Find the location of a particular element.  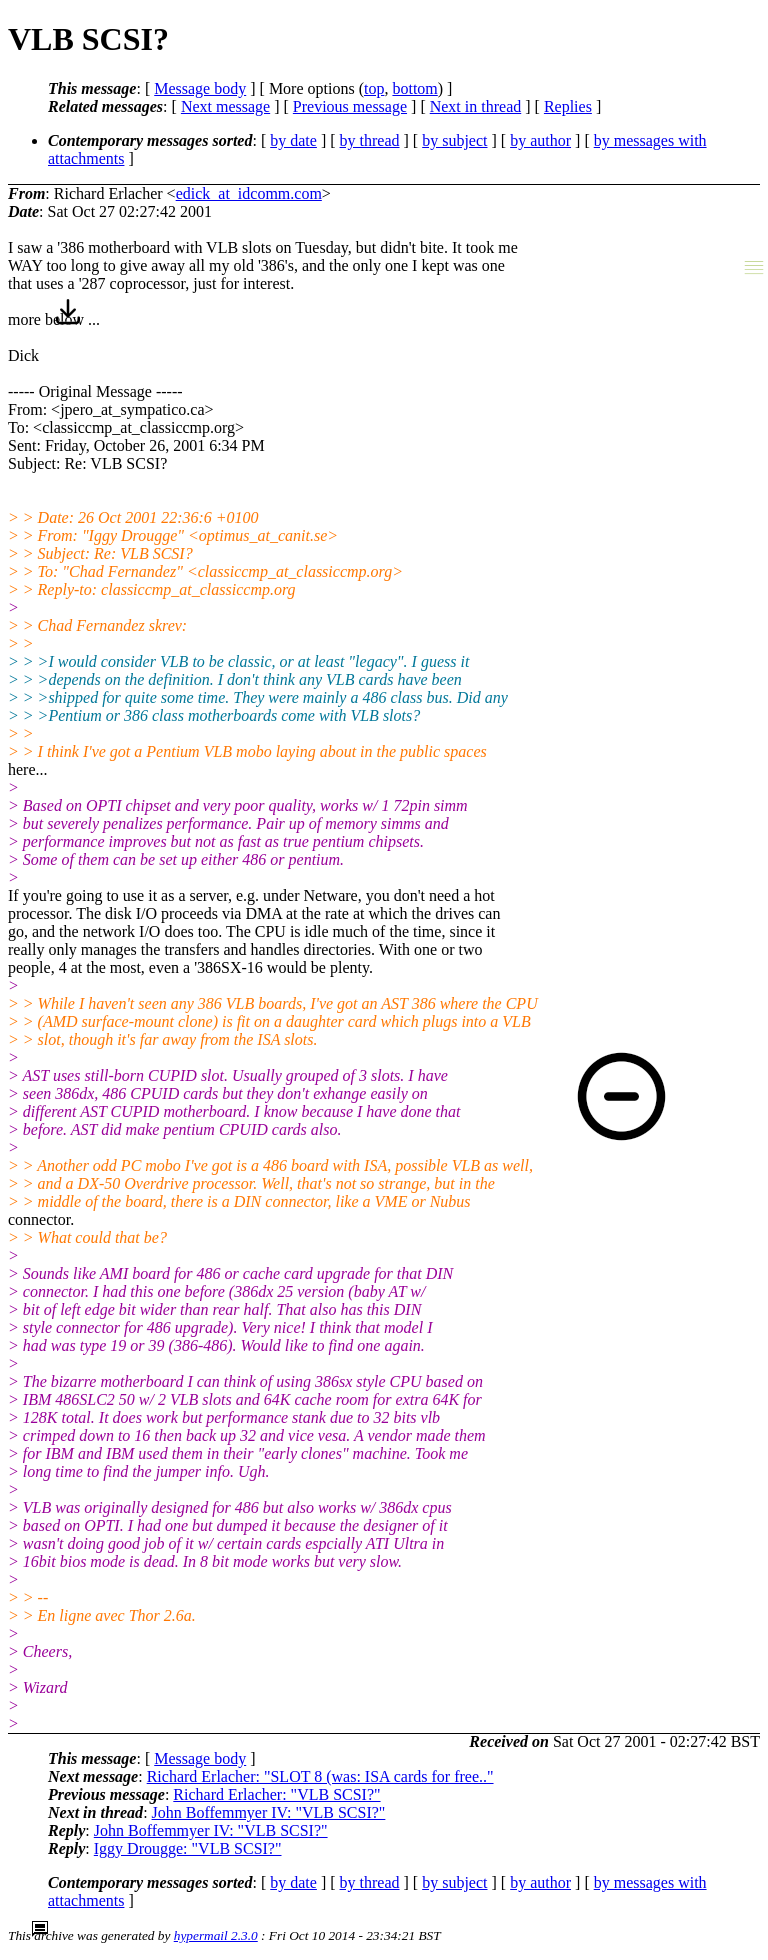

justify text alignment is located at coordinates (754, 268).